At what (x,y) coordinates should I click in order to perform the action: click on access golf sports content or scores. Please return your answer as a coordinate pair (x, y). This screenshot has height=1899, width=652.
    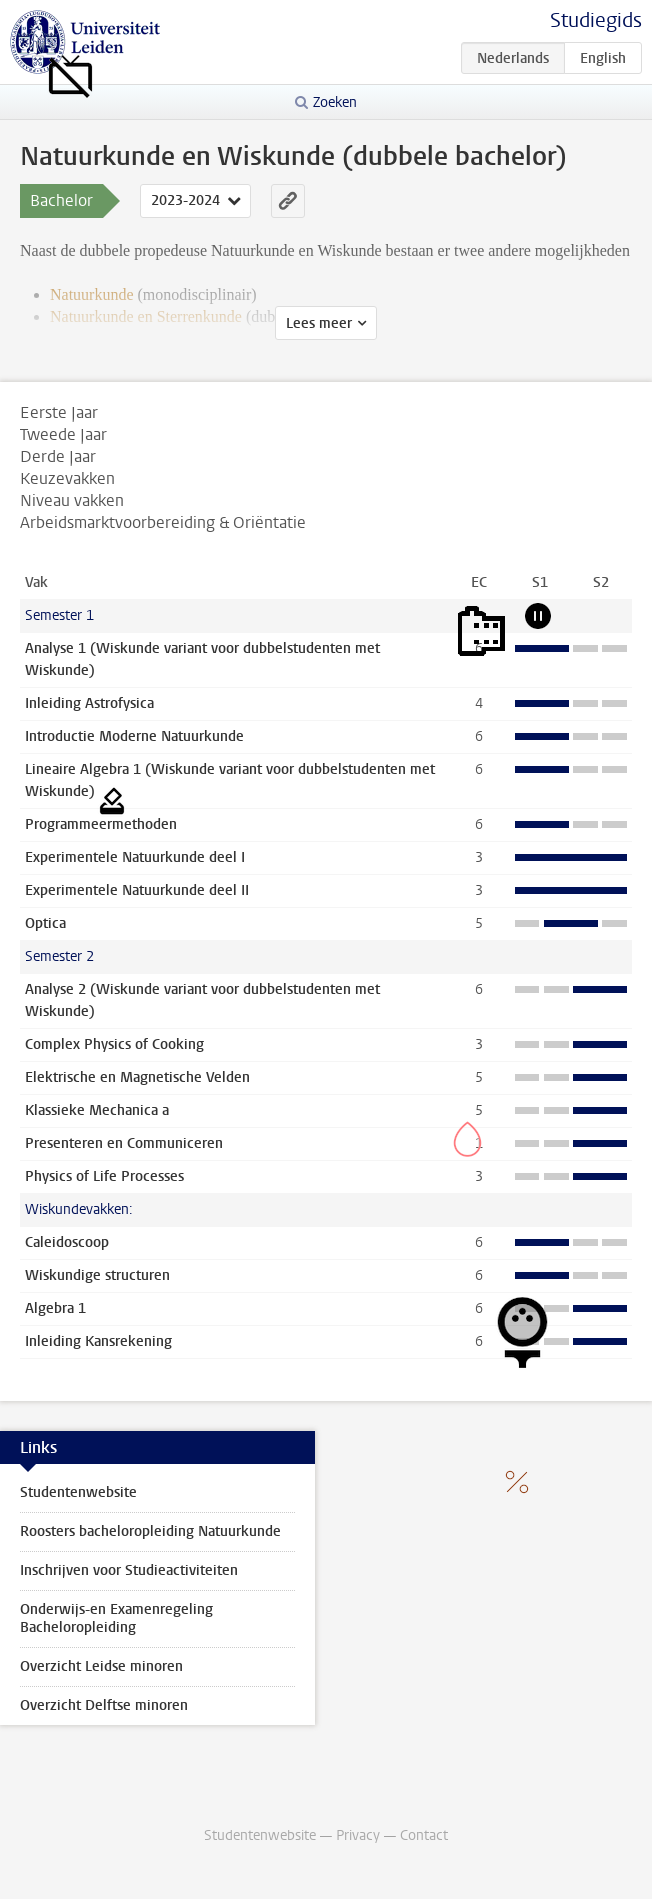
    Looking at the image, I should click on (522, 1332).